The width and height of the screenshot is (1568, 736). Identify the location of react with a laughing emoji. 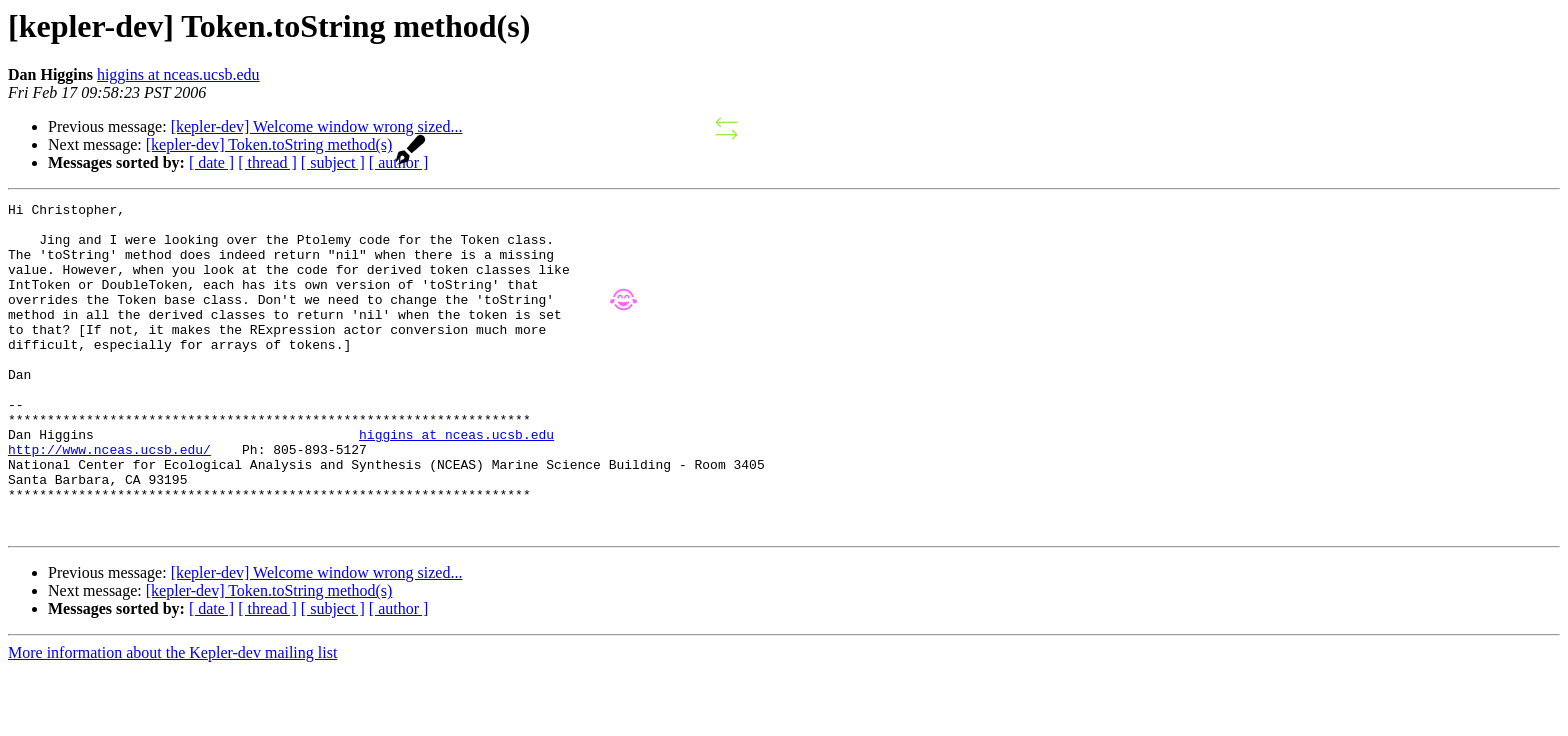
(623, 299).